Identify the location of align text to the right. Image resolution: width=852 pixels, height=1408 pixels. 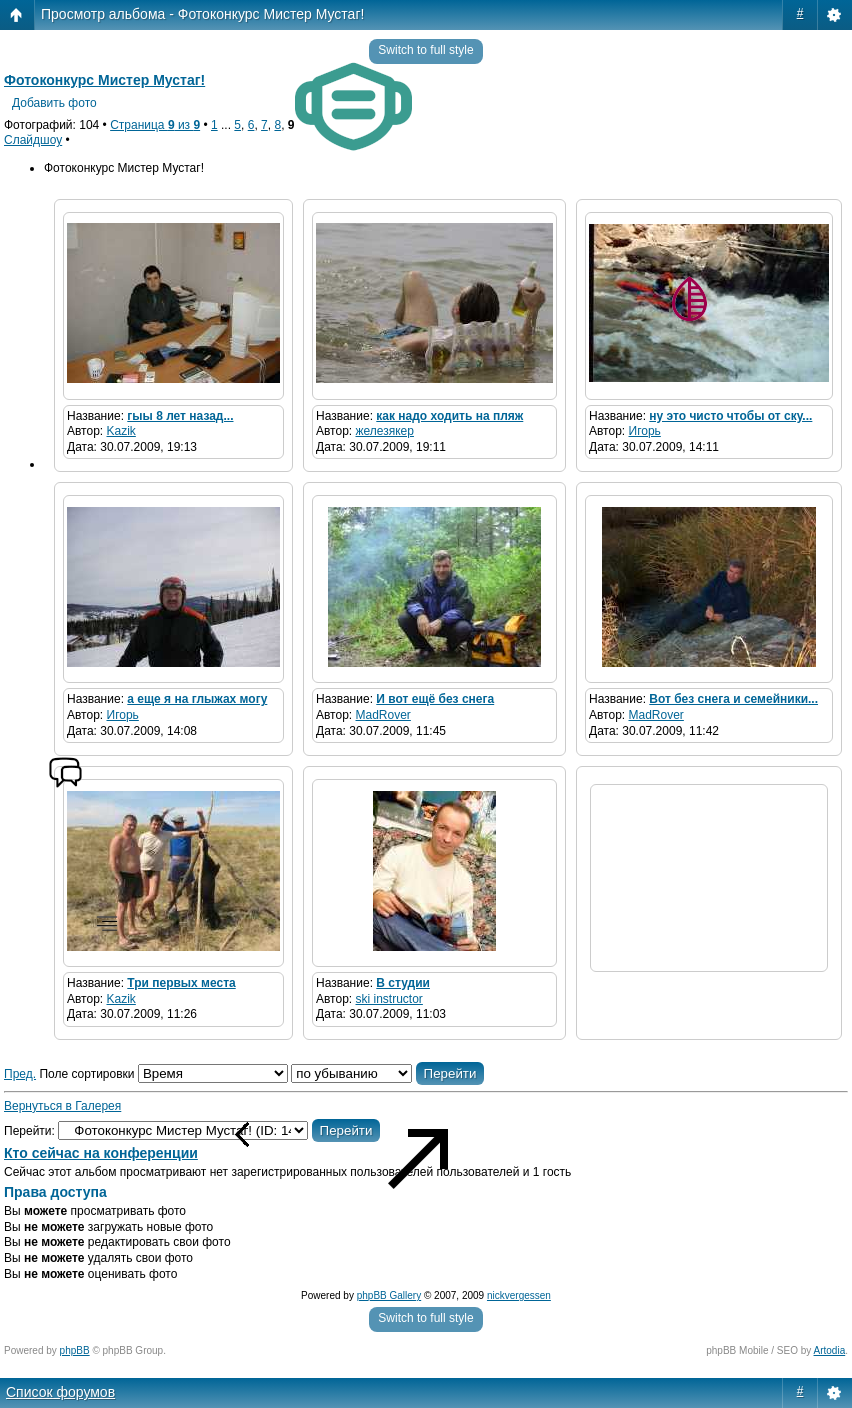
(107, 924).